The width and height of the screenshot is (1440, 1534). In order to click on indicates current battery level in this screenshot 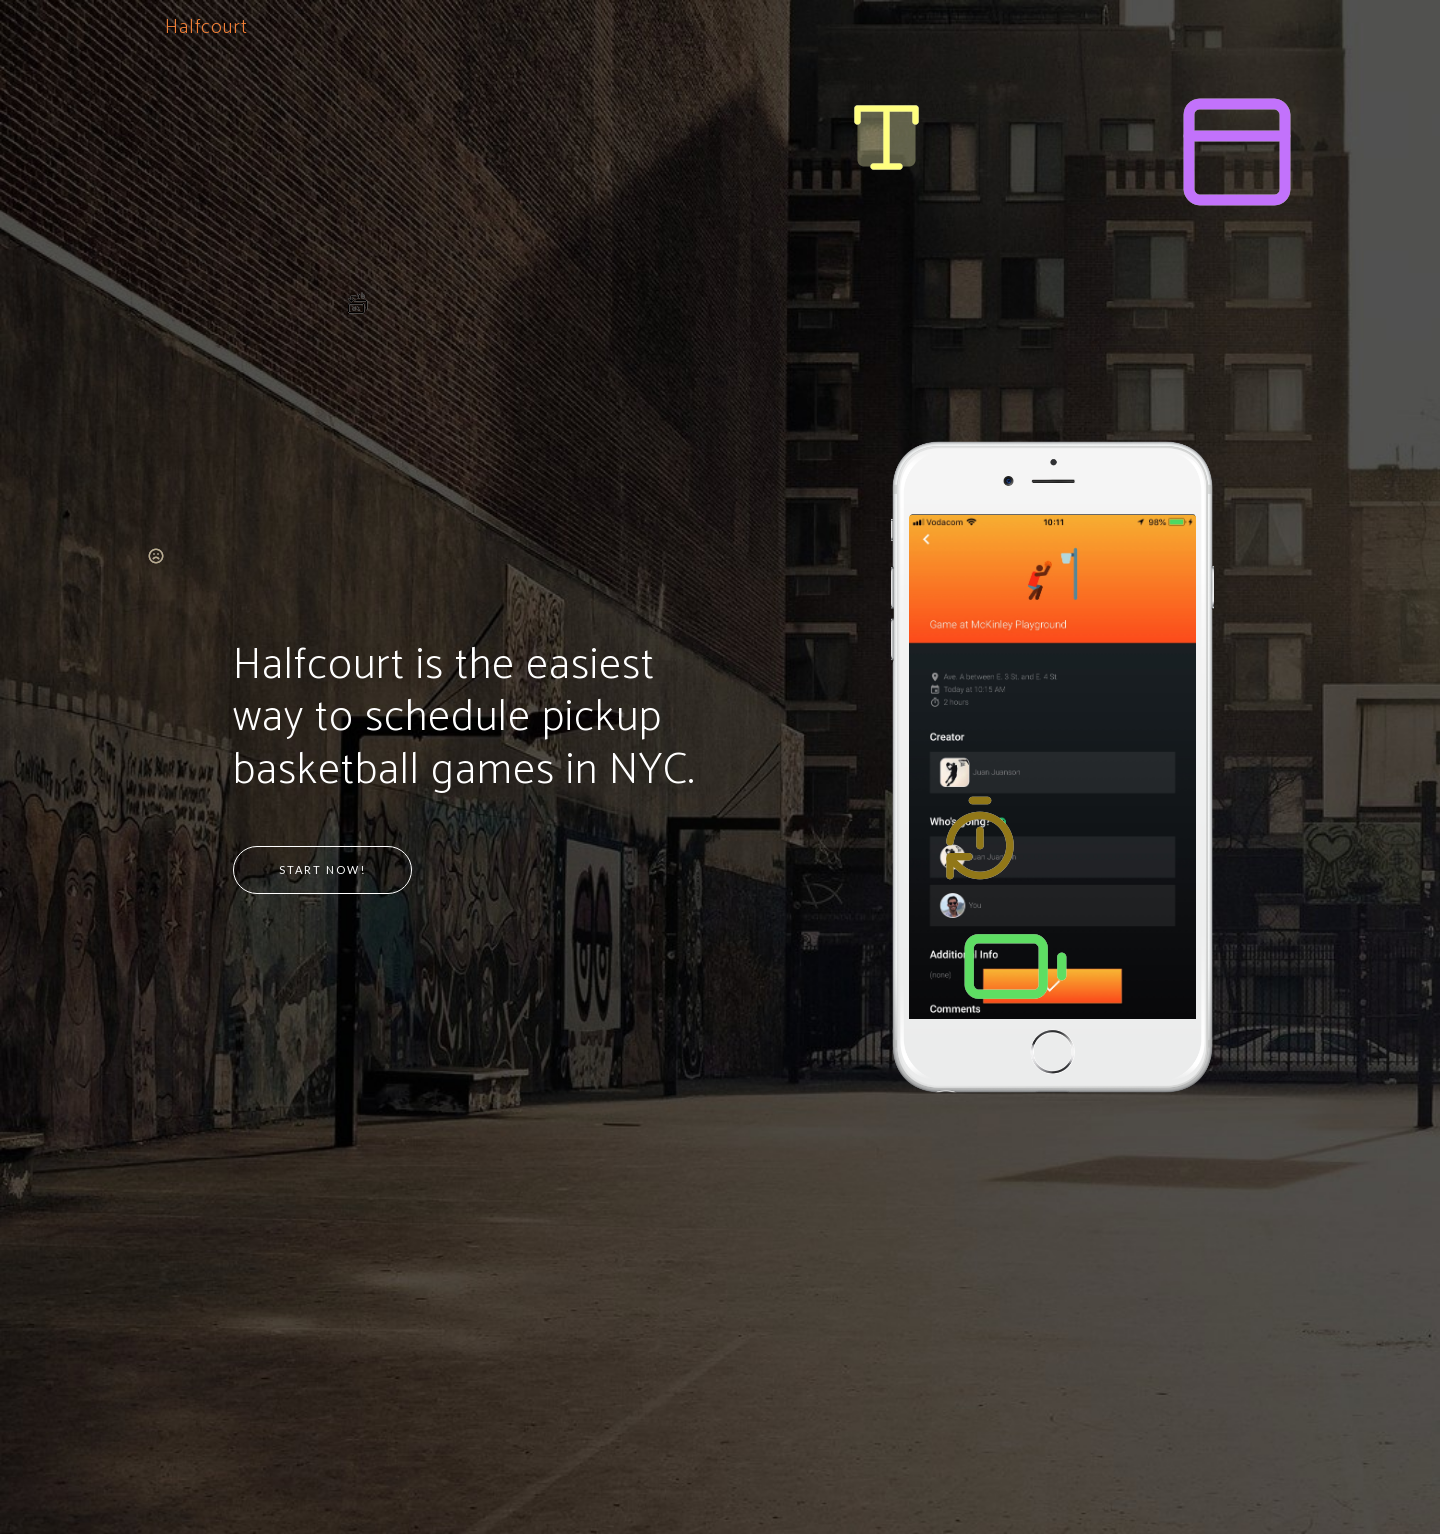, I will do `click(1015, 966)`.